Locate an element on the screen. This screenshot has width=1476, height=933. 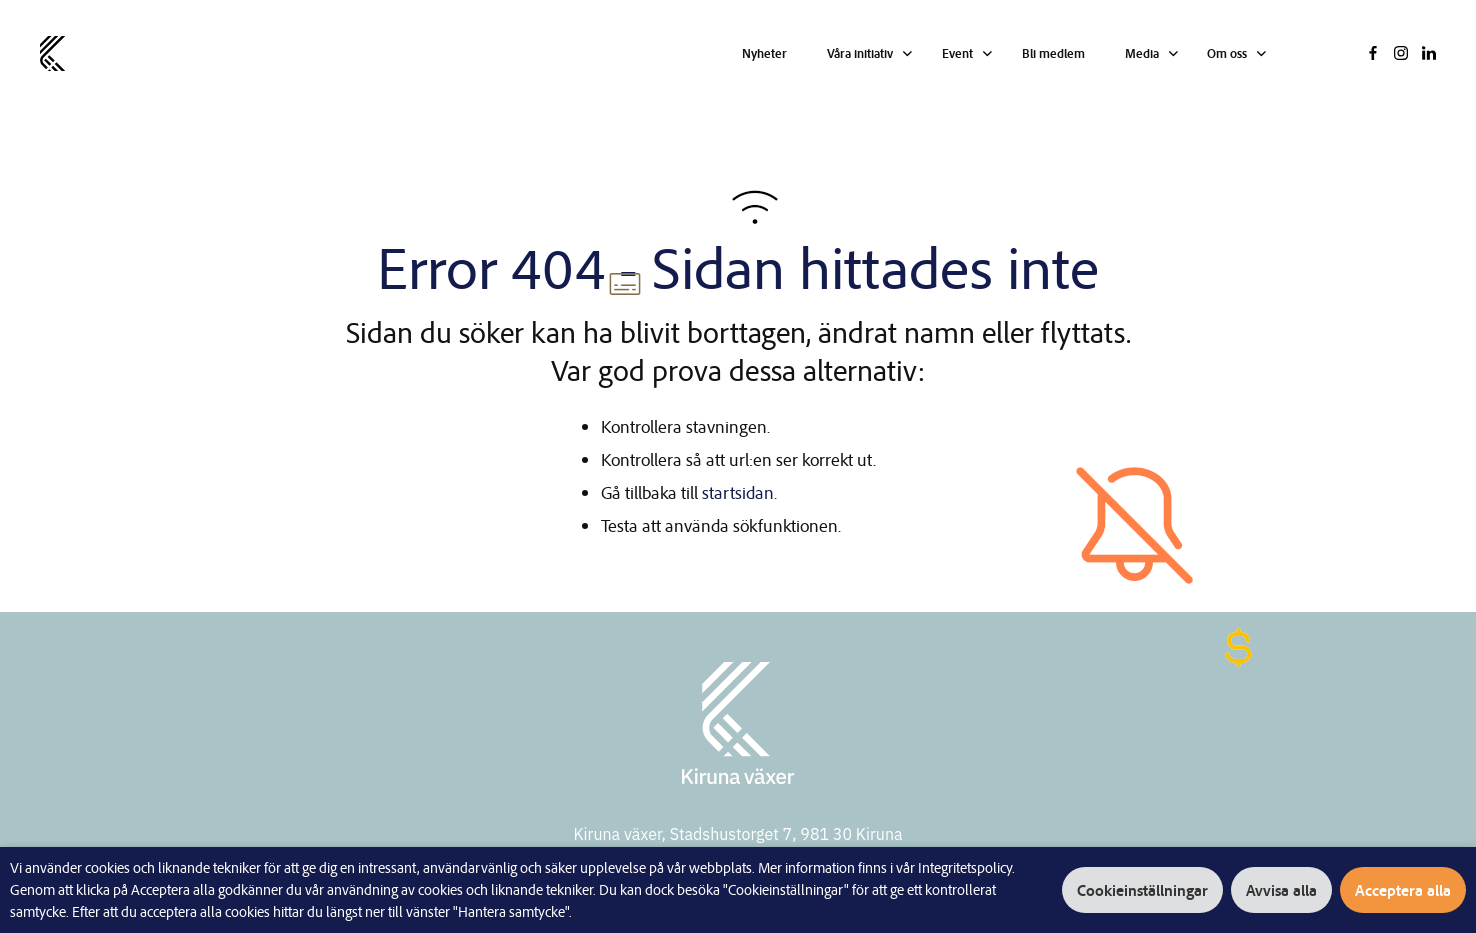
enable subtitles or closed captions is located at coordinates (625, 284).